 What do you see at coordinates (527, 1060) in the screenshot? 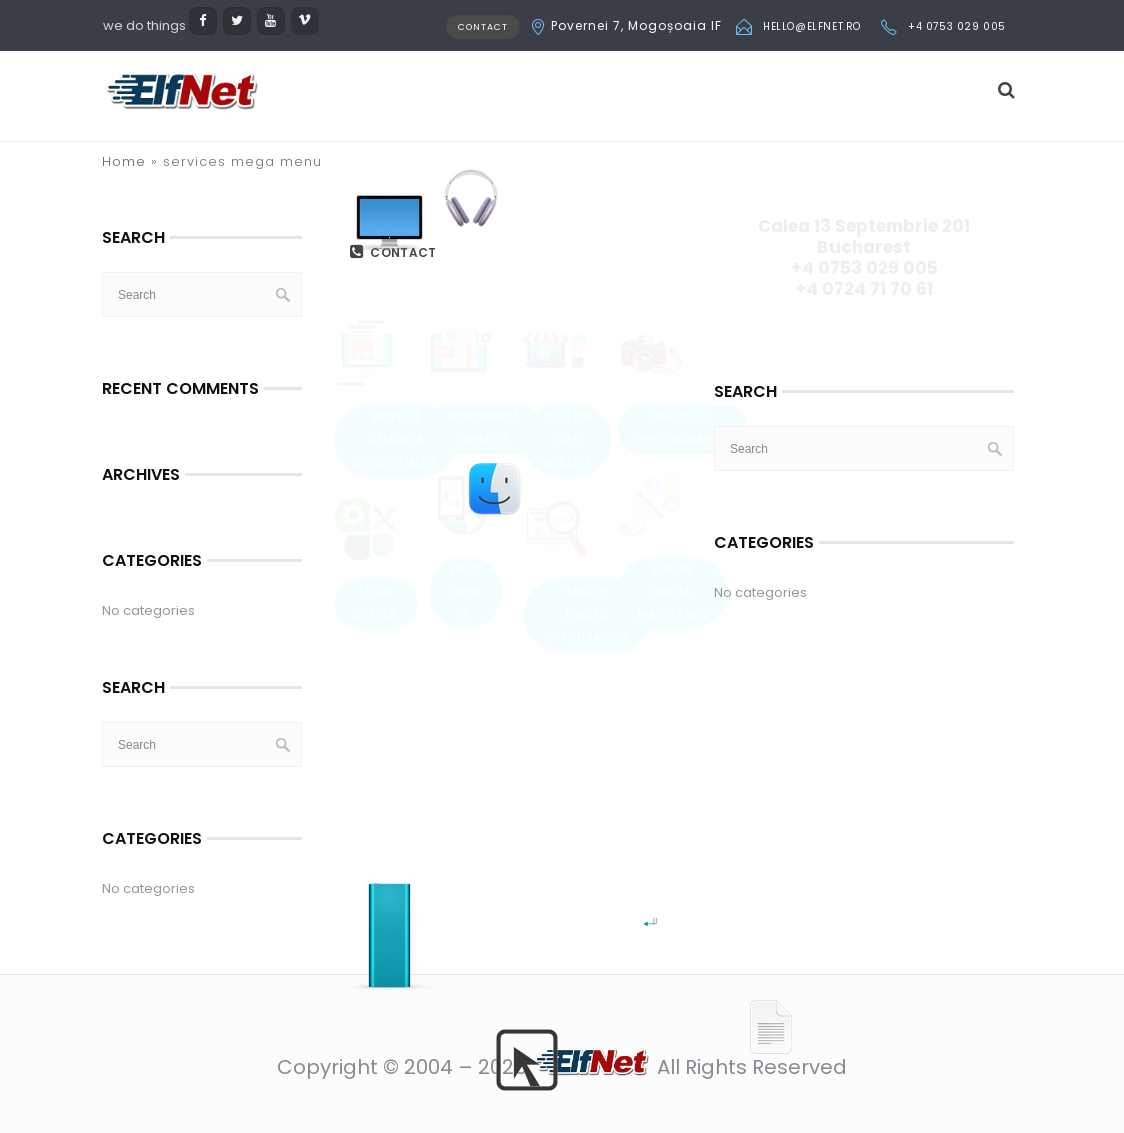
I see `open fusion app or automation tool` at bounding box center [527, 1060].